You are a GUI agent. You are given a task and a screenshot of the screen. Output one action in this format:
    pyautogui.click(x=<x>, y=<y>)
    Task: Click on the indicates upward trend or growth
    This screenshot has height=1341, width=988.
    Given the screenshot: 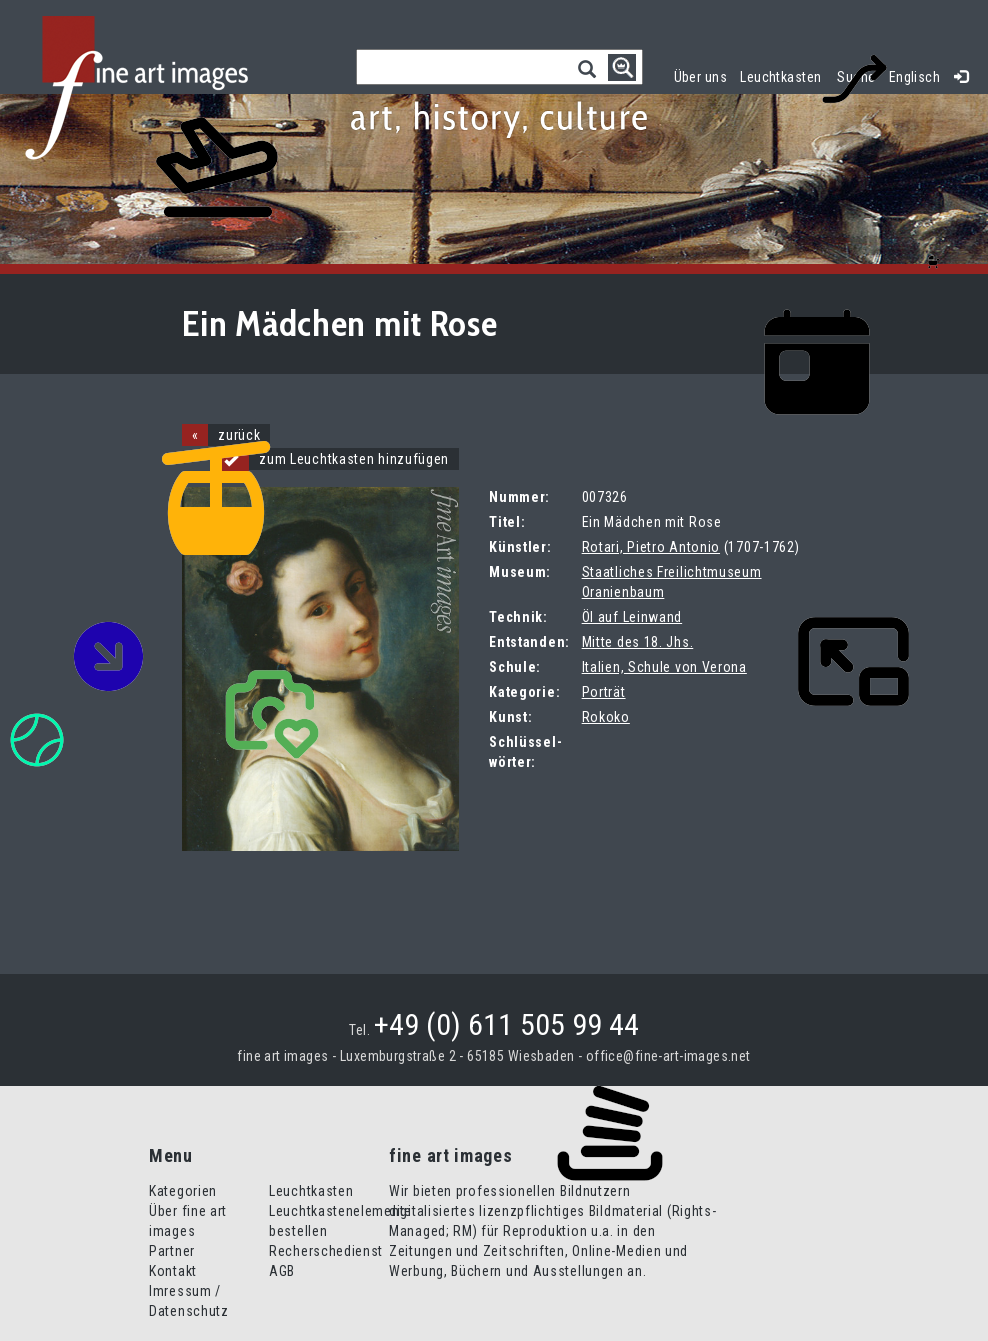 What is the action you would take?
    pyautogui.click(x=854, y=80)
    